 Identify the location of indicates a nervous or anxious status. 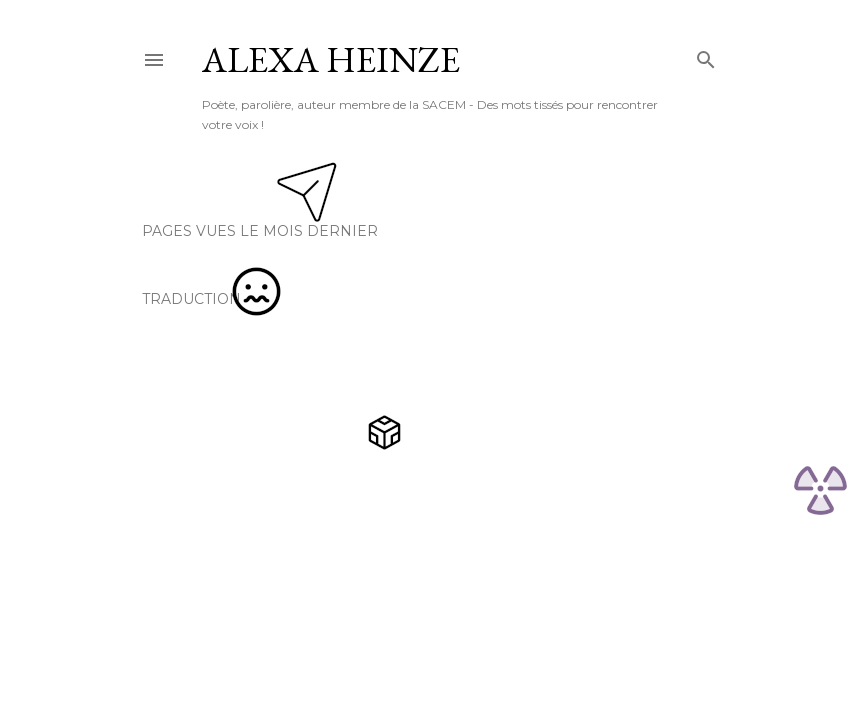
(256, 291).